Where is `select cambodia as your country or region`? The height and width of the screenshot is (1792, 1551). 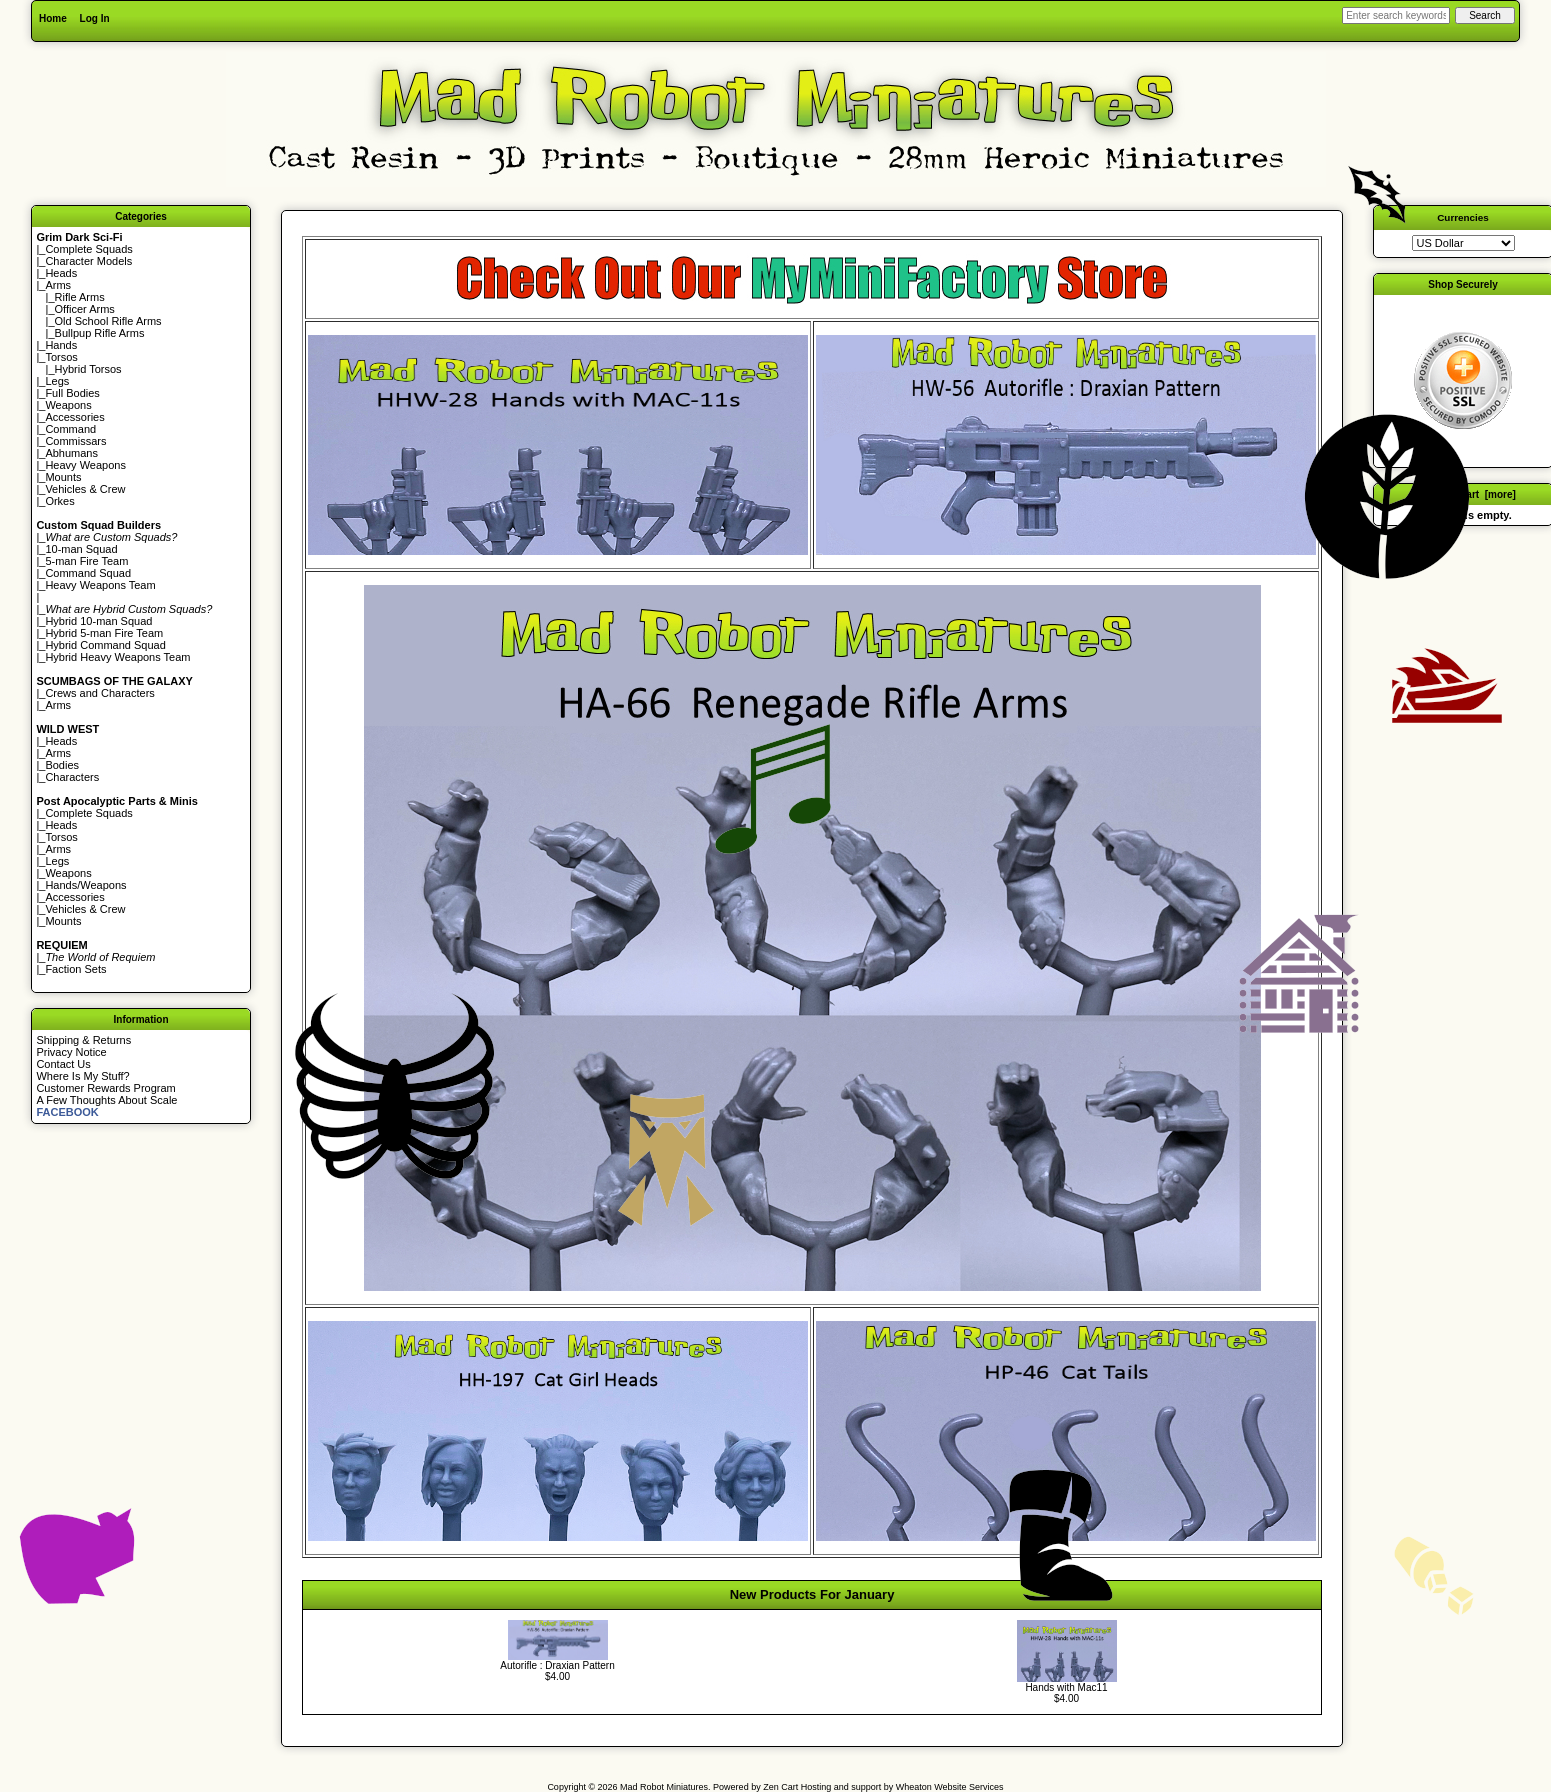
select cambodia as your country or region is located at coordinates (77, 1556).